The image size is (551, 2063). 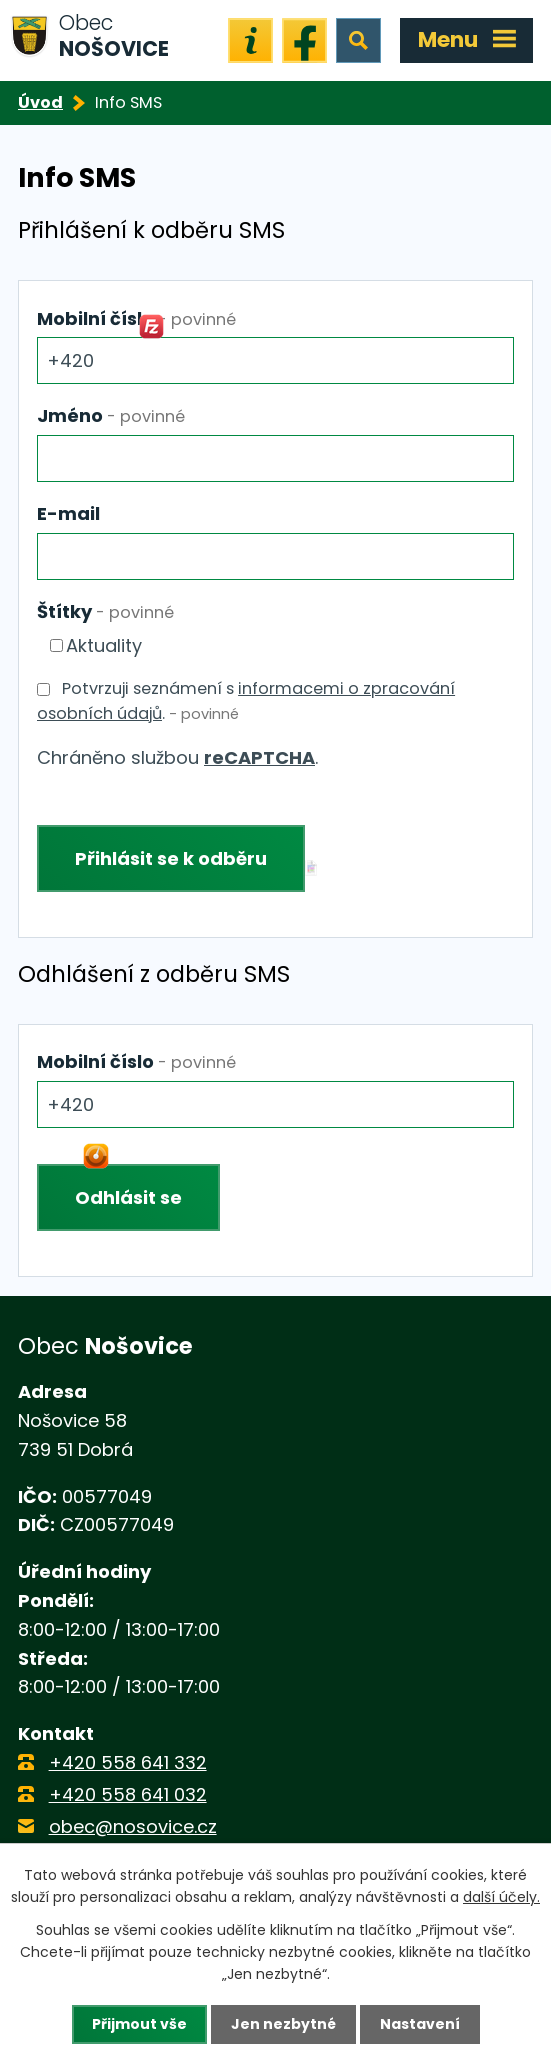 I want to click on a script or code file, so click(x=311, y=868).